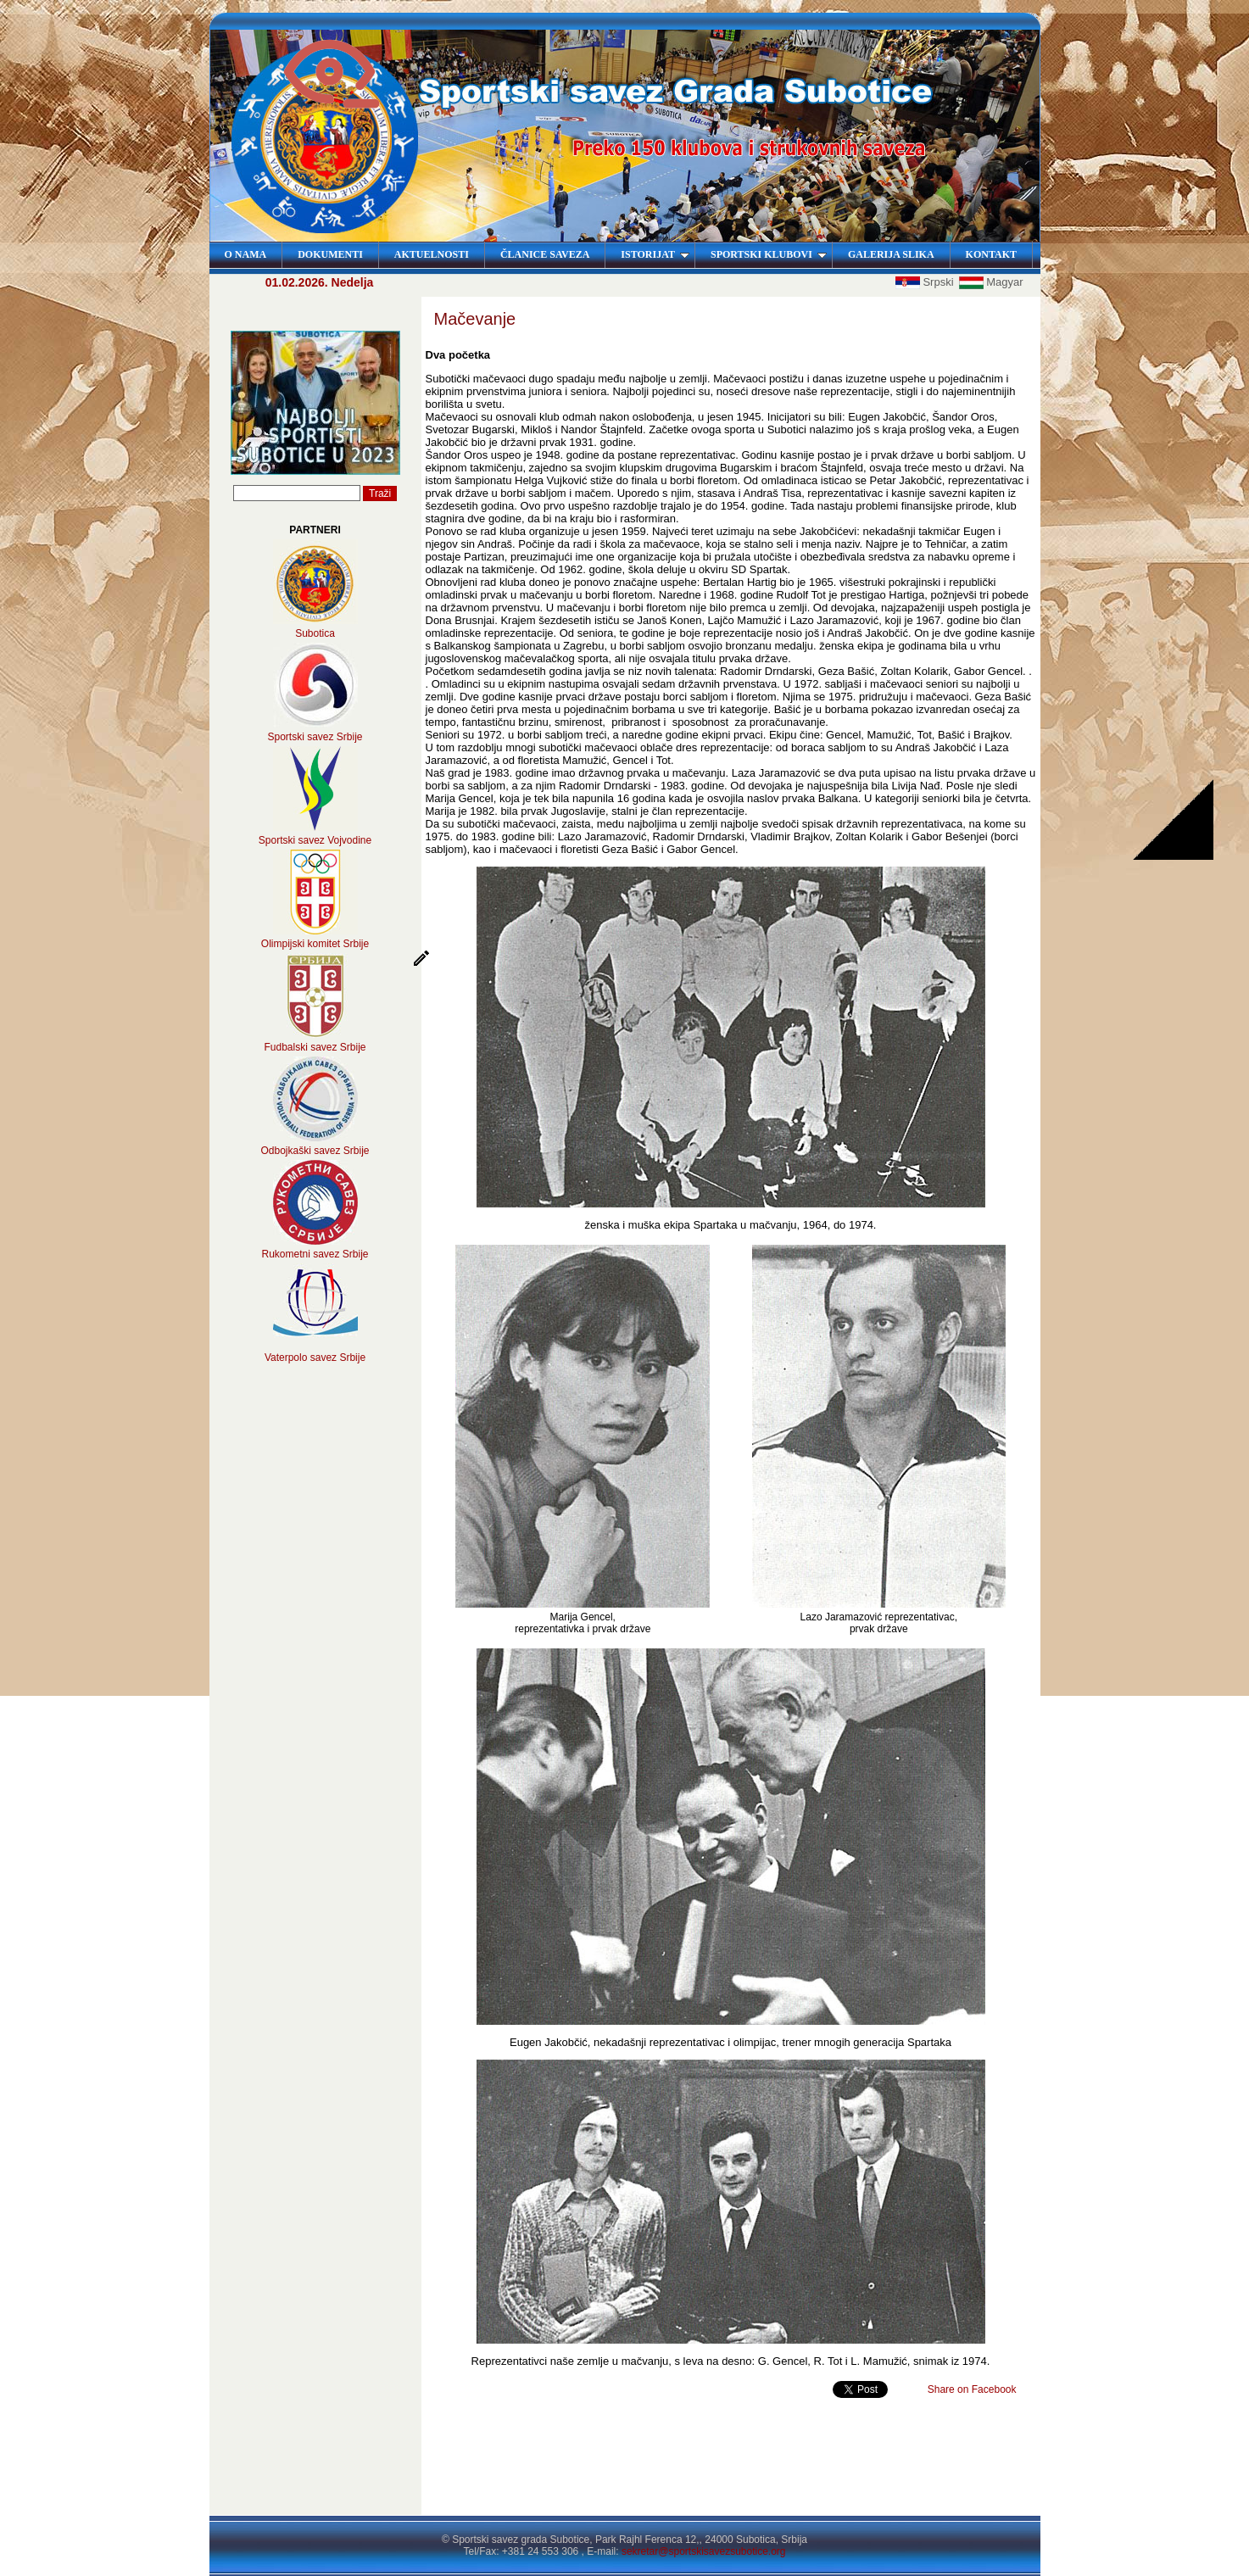  I want to click on edit or modify content, so click(421, 958).